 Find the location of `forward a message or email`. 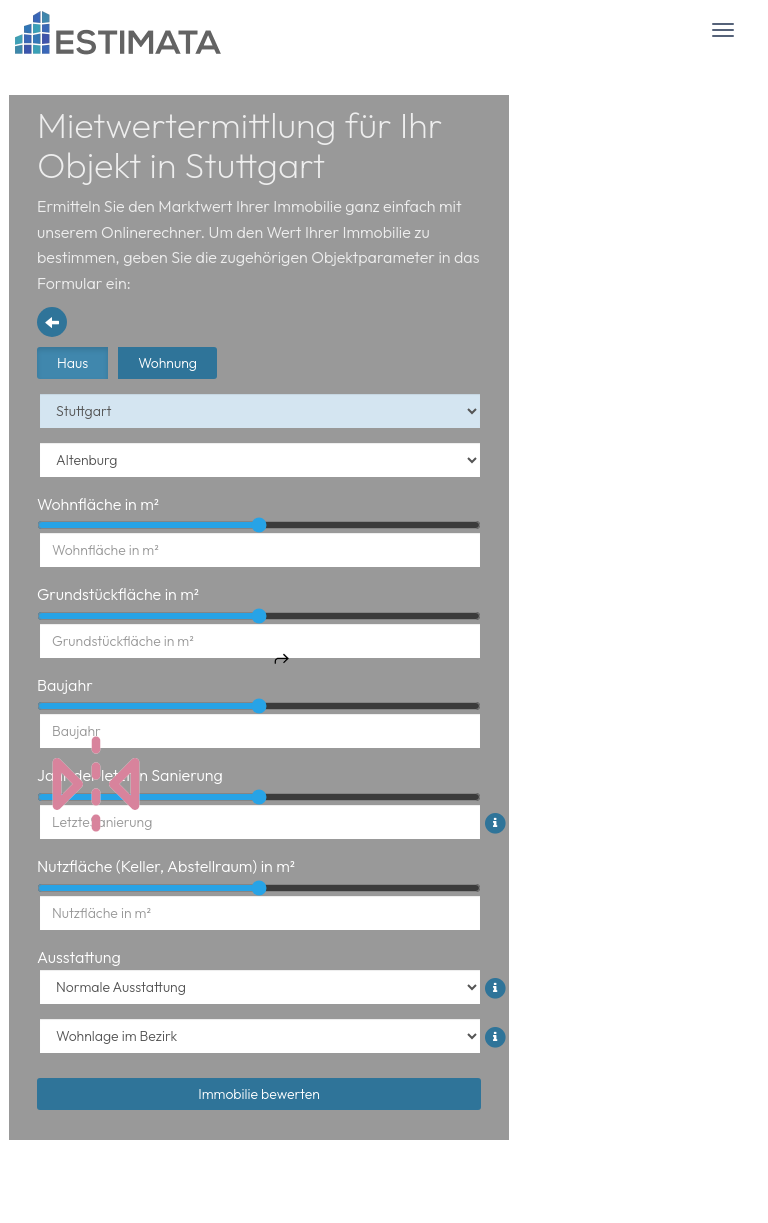

forward a message or email is located at coordinates (281, 658).